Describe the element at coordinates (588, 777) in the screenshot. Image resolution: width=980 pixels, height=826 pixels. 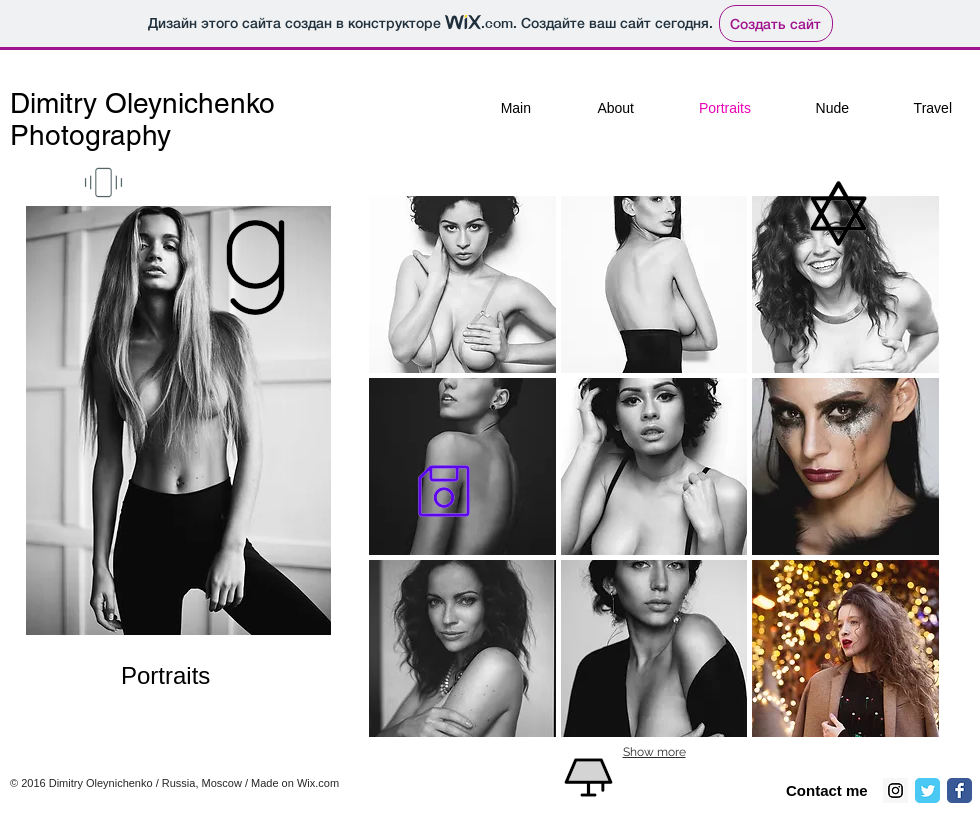
I see `toggle desk lamp or lighting settings` at that location.